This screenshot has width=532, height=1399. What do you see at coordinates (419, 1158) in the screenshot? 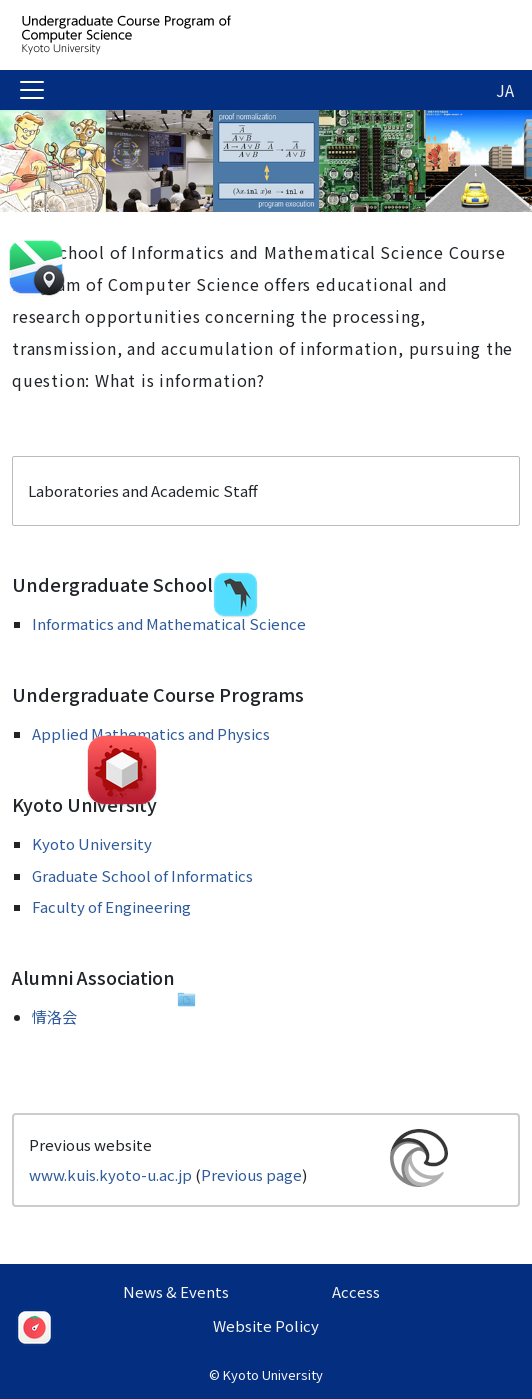
I see `open microsoft edge browser` at bounding box center [419, 1158].